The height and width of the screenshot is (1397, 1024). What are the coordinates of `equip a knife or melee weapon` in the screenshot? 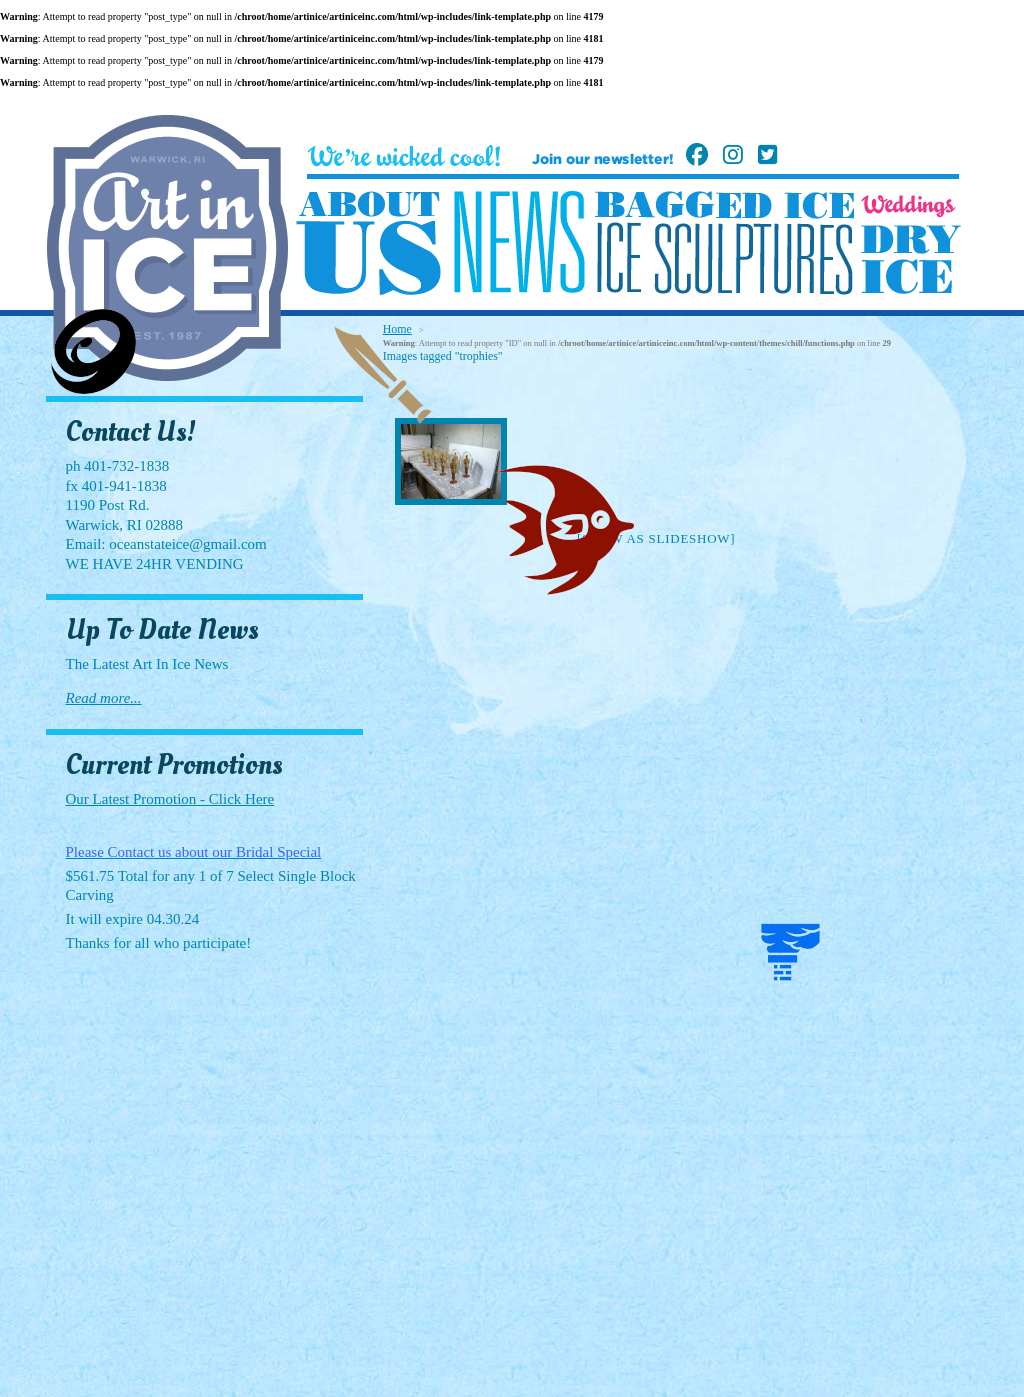 It's located at (383, 375).